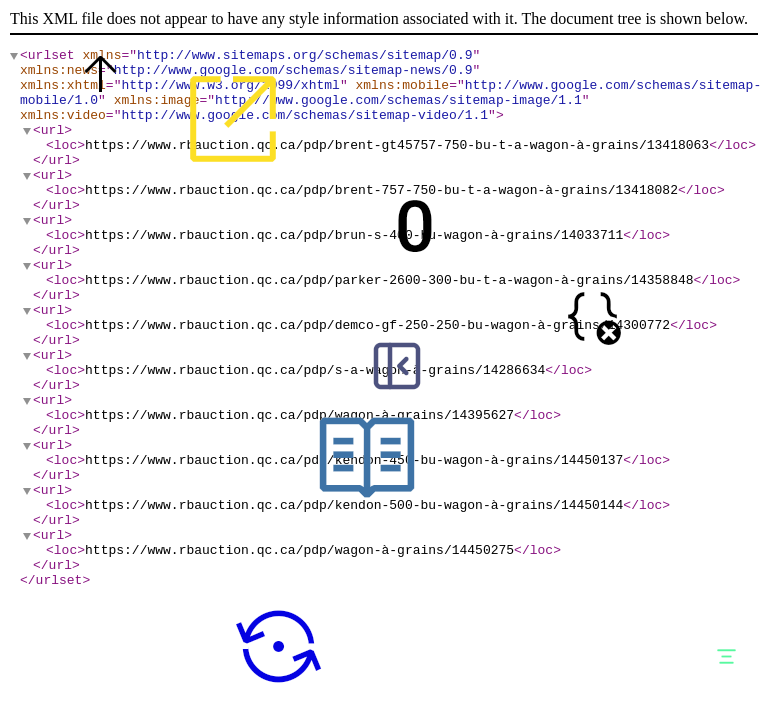  What do you see at coordinates (397, 366) in the screenshot?
I see `collapse the left sidebar panel` at bounding box center [397, 366].